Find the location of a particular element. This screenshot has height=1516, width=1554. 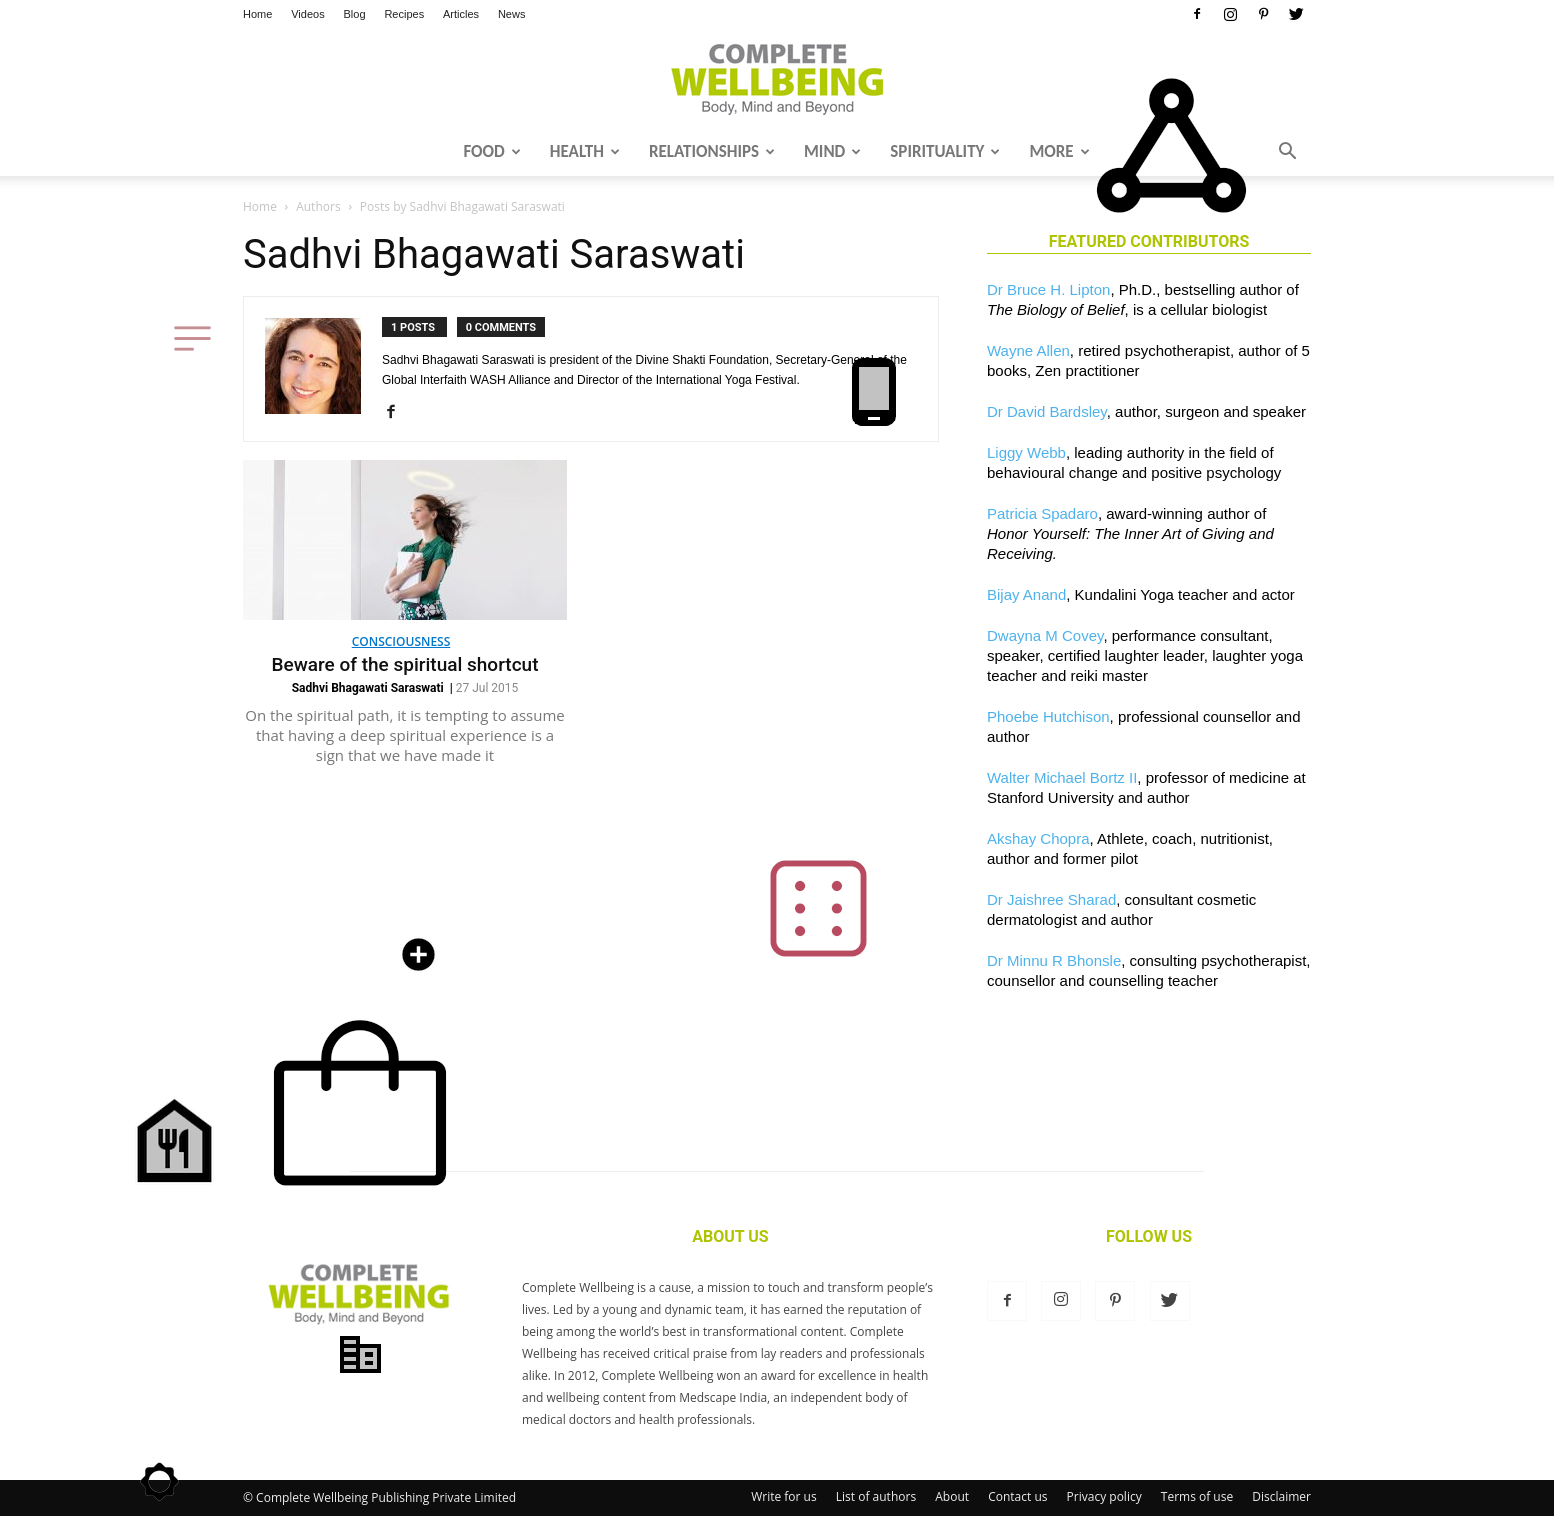

randomize or shuffle content is located at coordinates (818, 908).